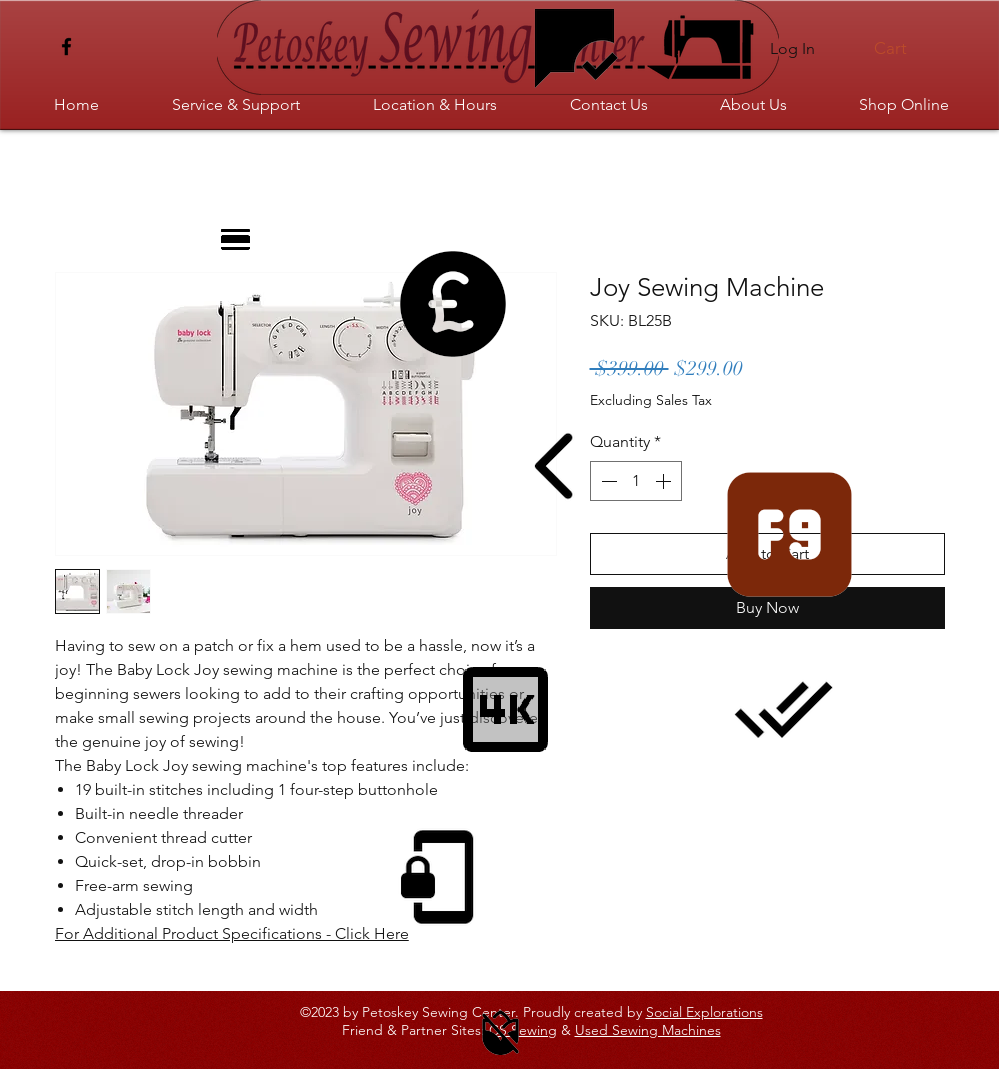  I want to click on keyboard shortcut indicator for F9 function key, so click(789, 534).